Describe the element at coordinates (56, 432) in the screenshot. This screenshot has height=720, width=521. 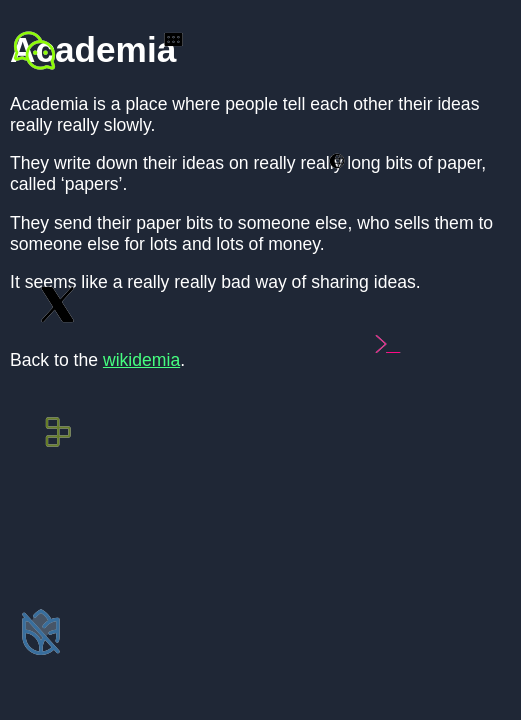
I see `open replit coding environment` at that location.